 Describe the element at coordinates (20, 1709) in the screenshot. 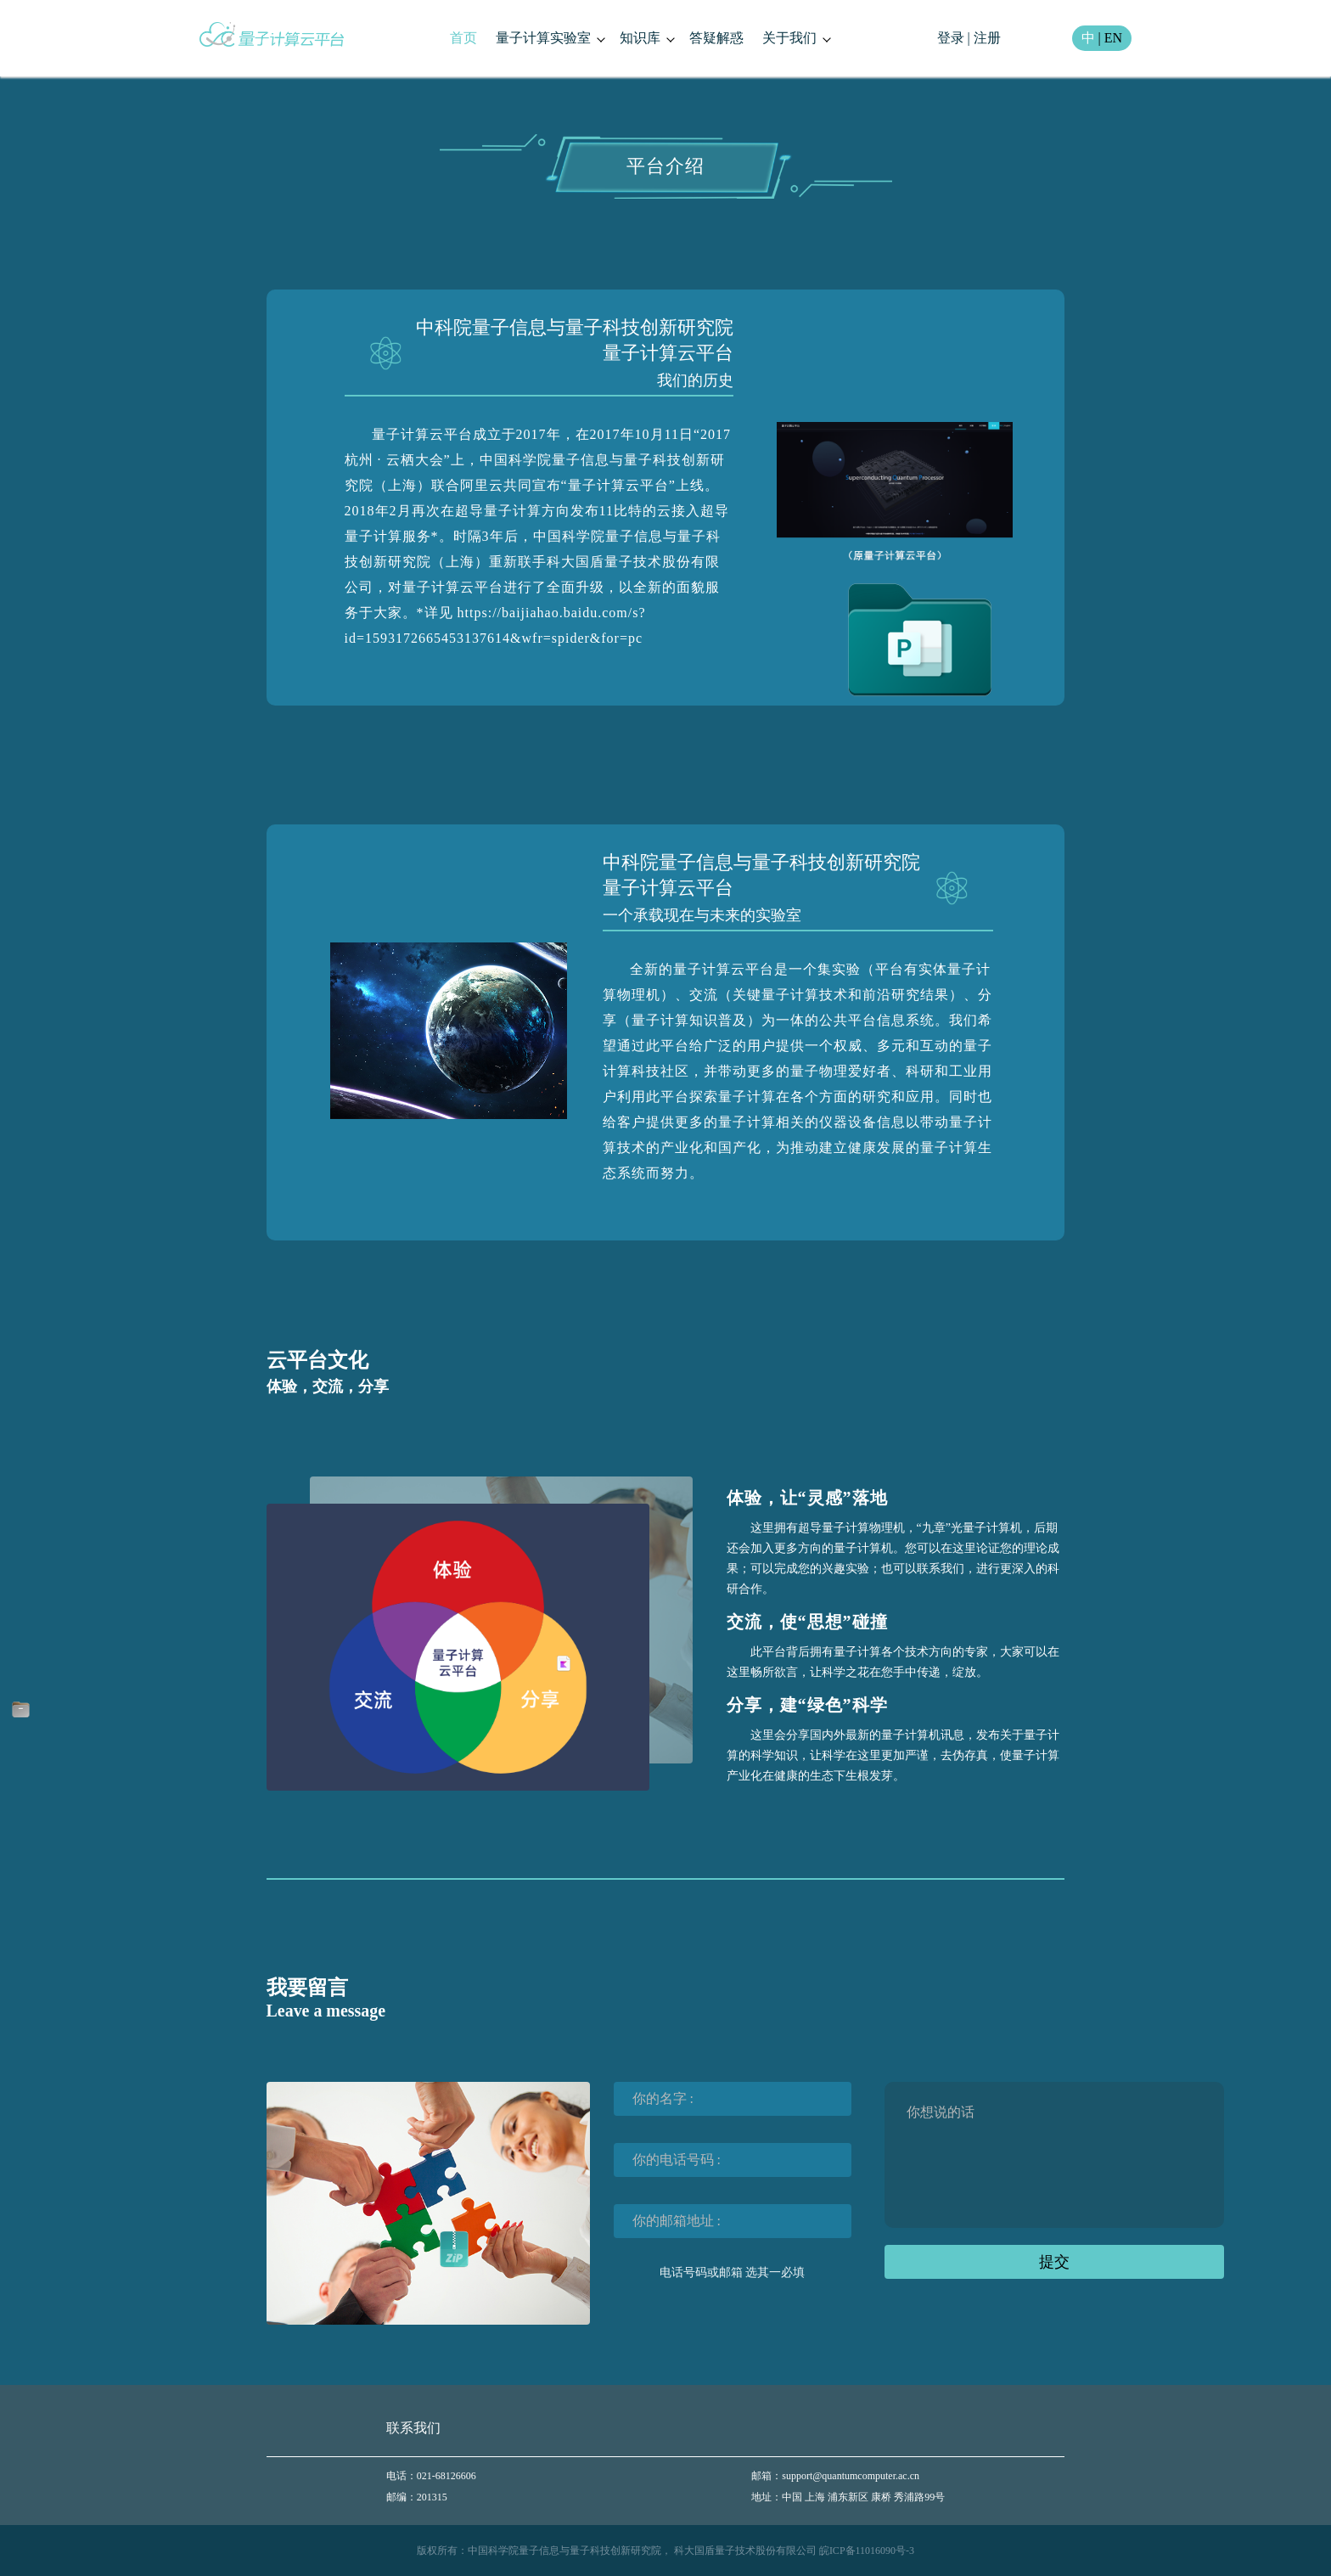

I see `open the files application` at that location.